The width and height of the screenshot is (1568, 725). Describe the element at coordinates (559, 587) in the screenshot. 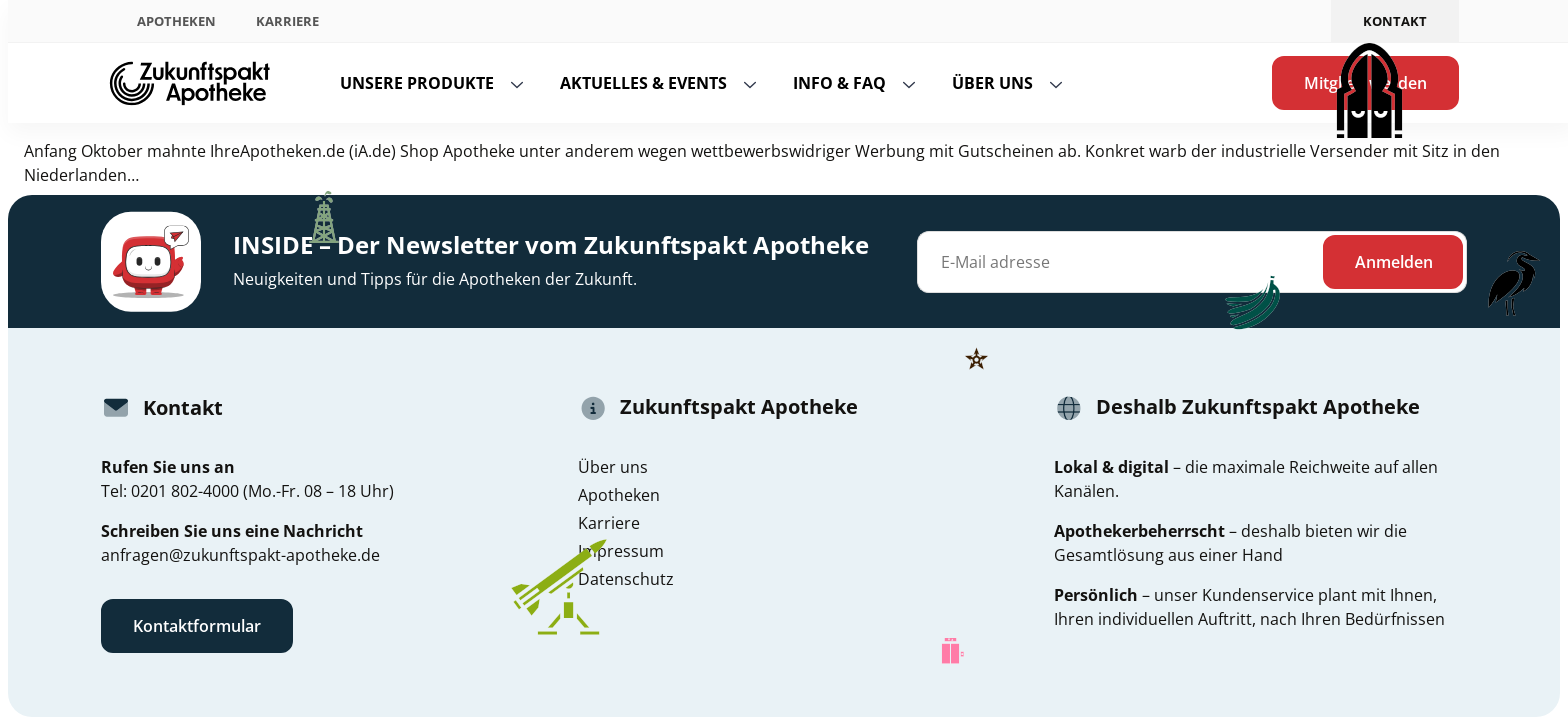

I see `launch missile attack in game` at that location.